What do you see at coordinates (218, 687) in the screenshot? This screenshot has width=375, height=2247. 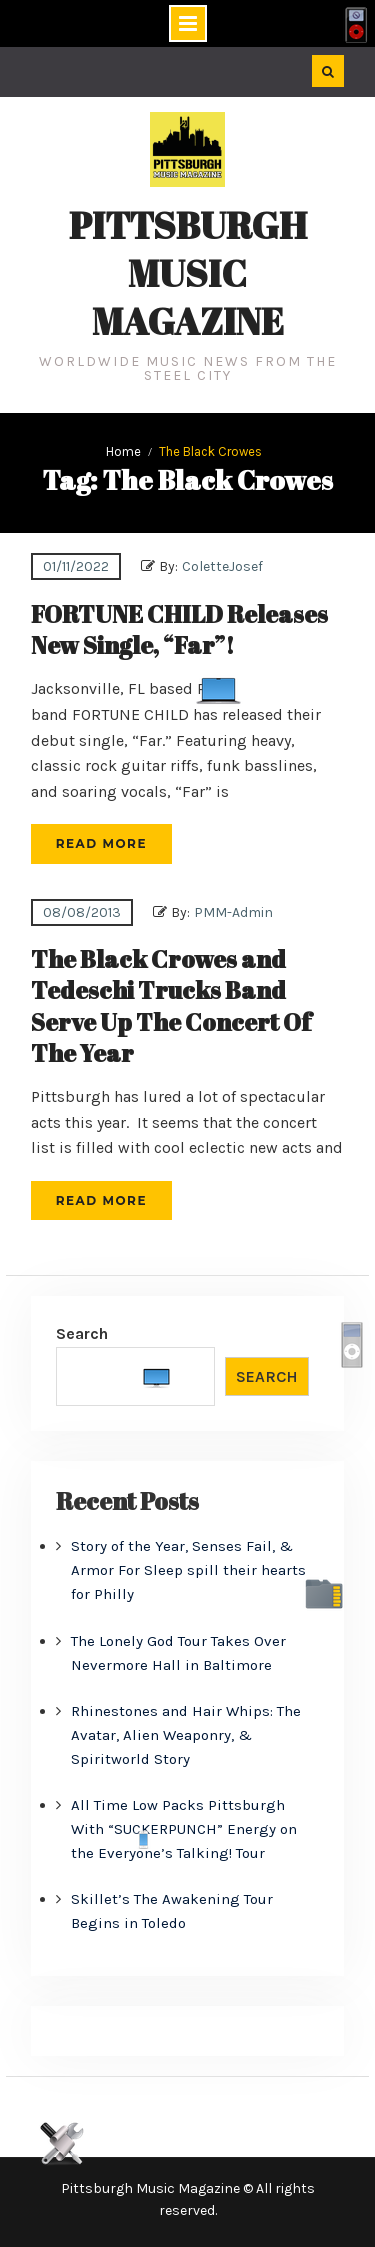 I see `represents this macbook pro device in system settings` at bounding box center [218, 687].